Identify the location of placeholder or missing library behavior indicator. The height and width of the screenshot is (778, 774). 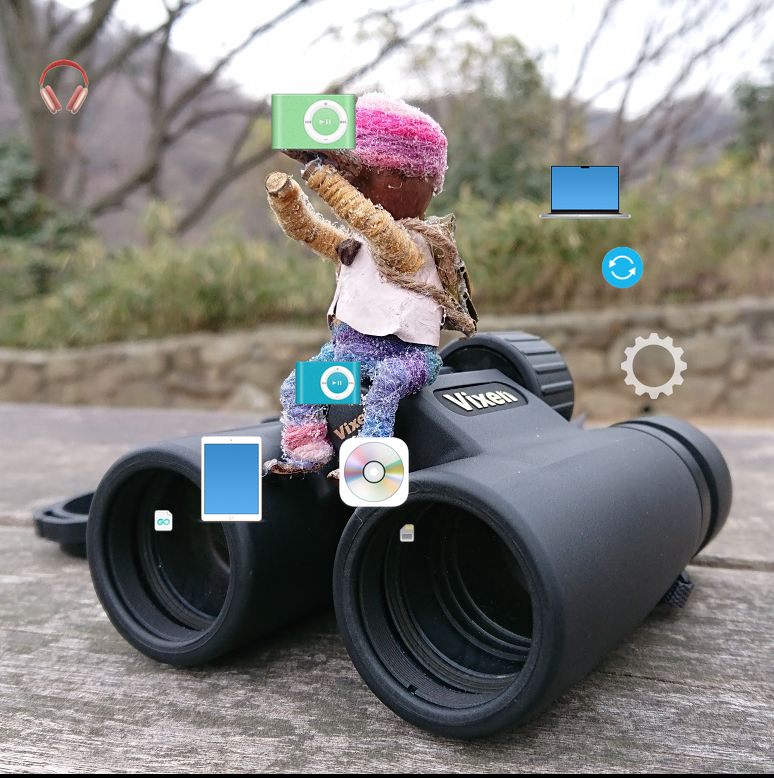
(654, 366).